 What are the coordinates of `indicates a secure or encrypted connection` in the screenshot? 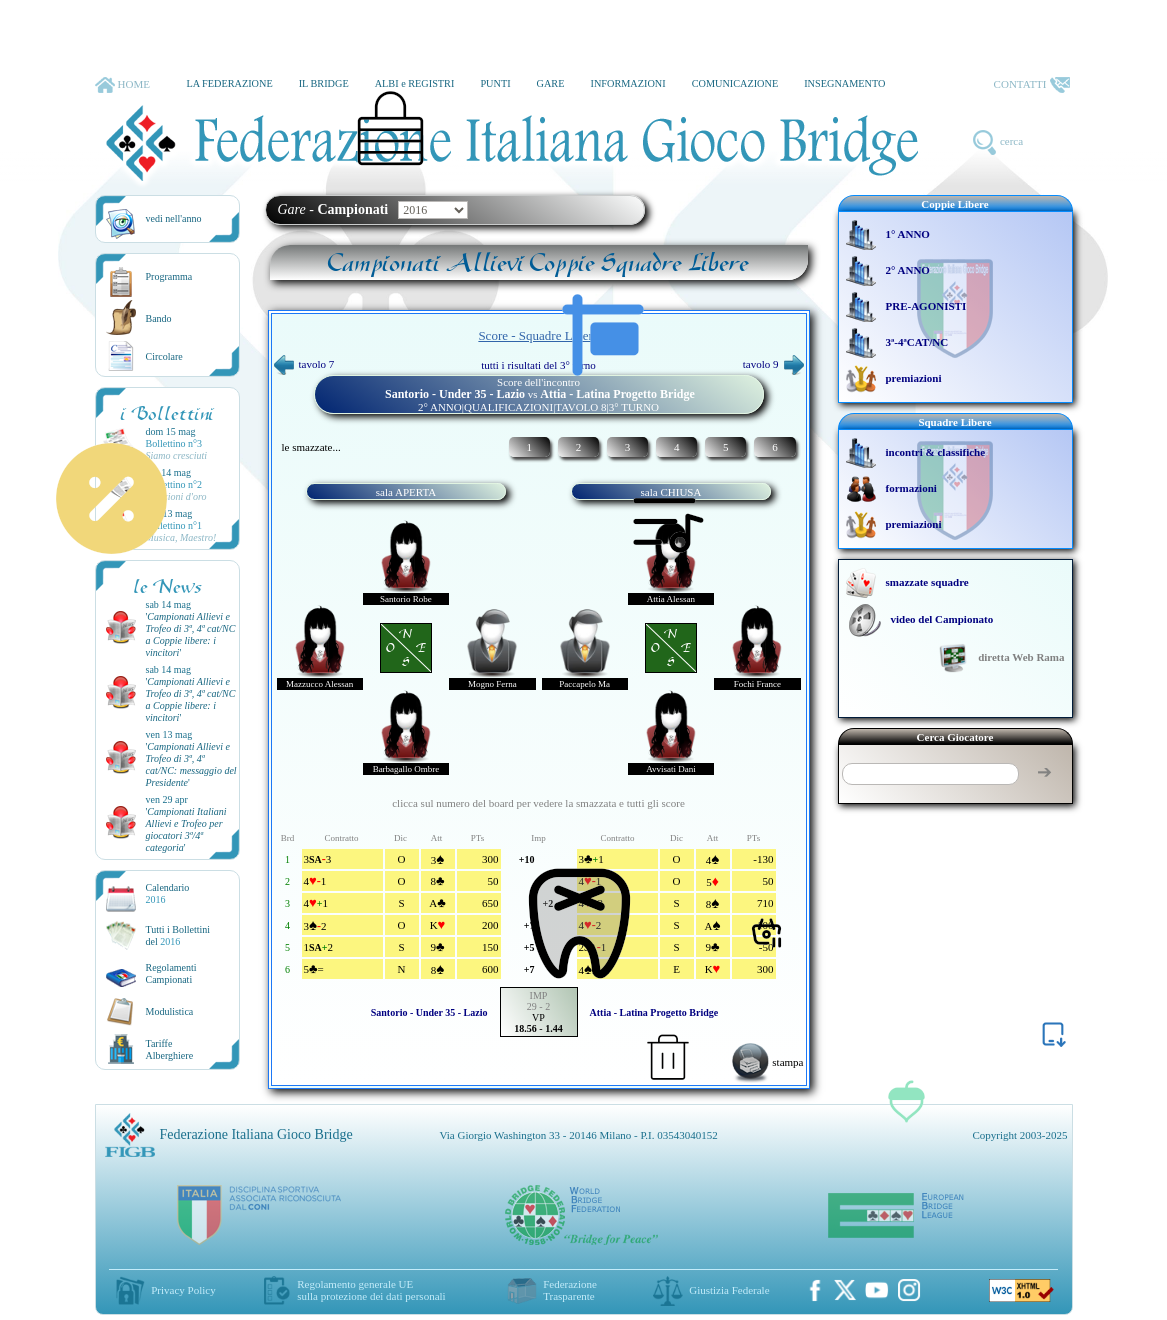 It's located at (390, 132).